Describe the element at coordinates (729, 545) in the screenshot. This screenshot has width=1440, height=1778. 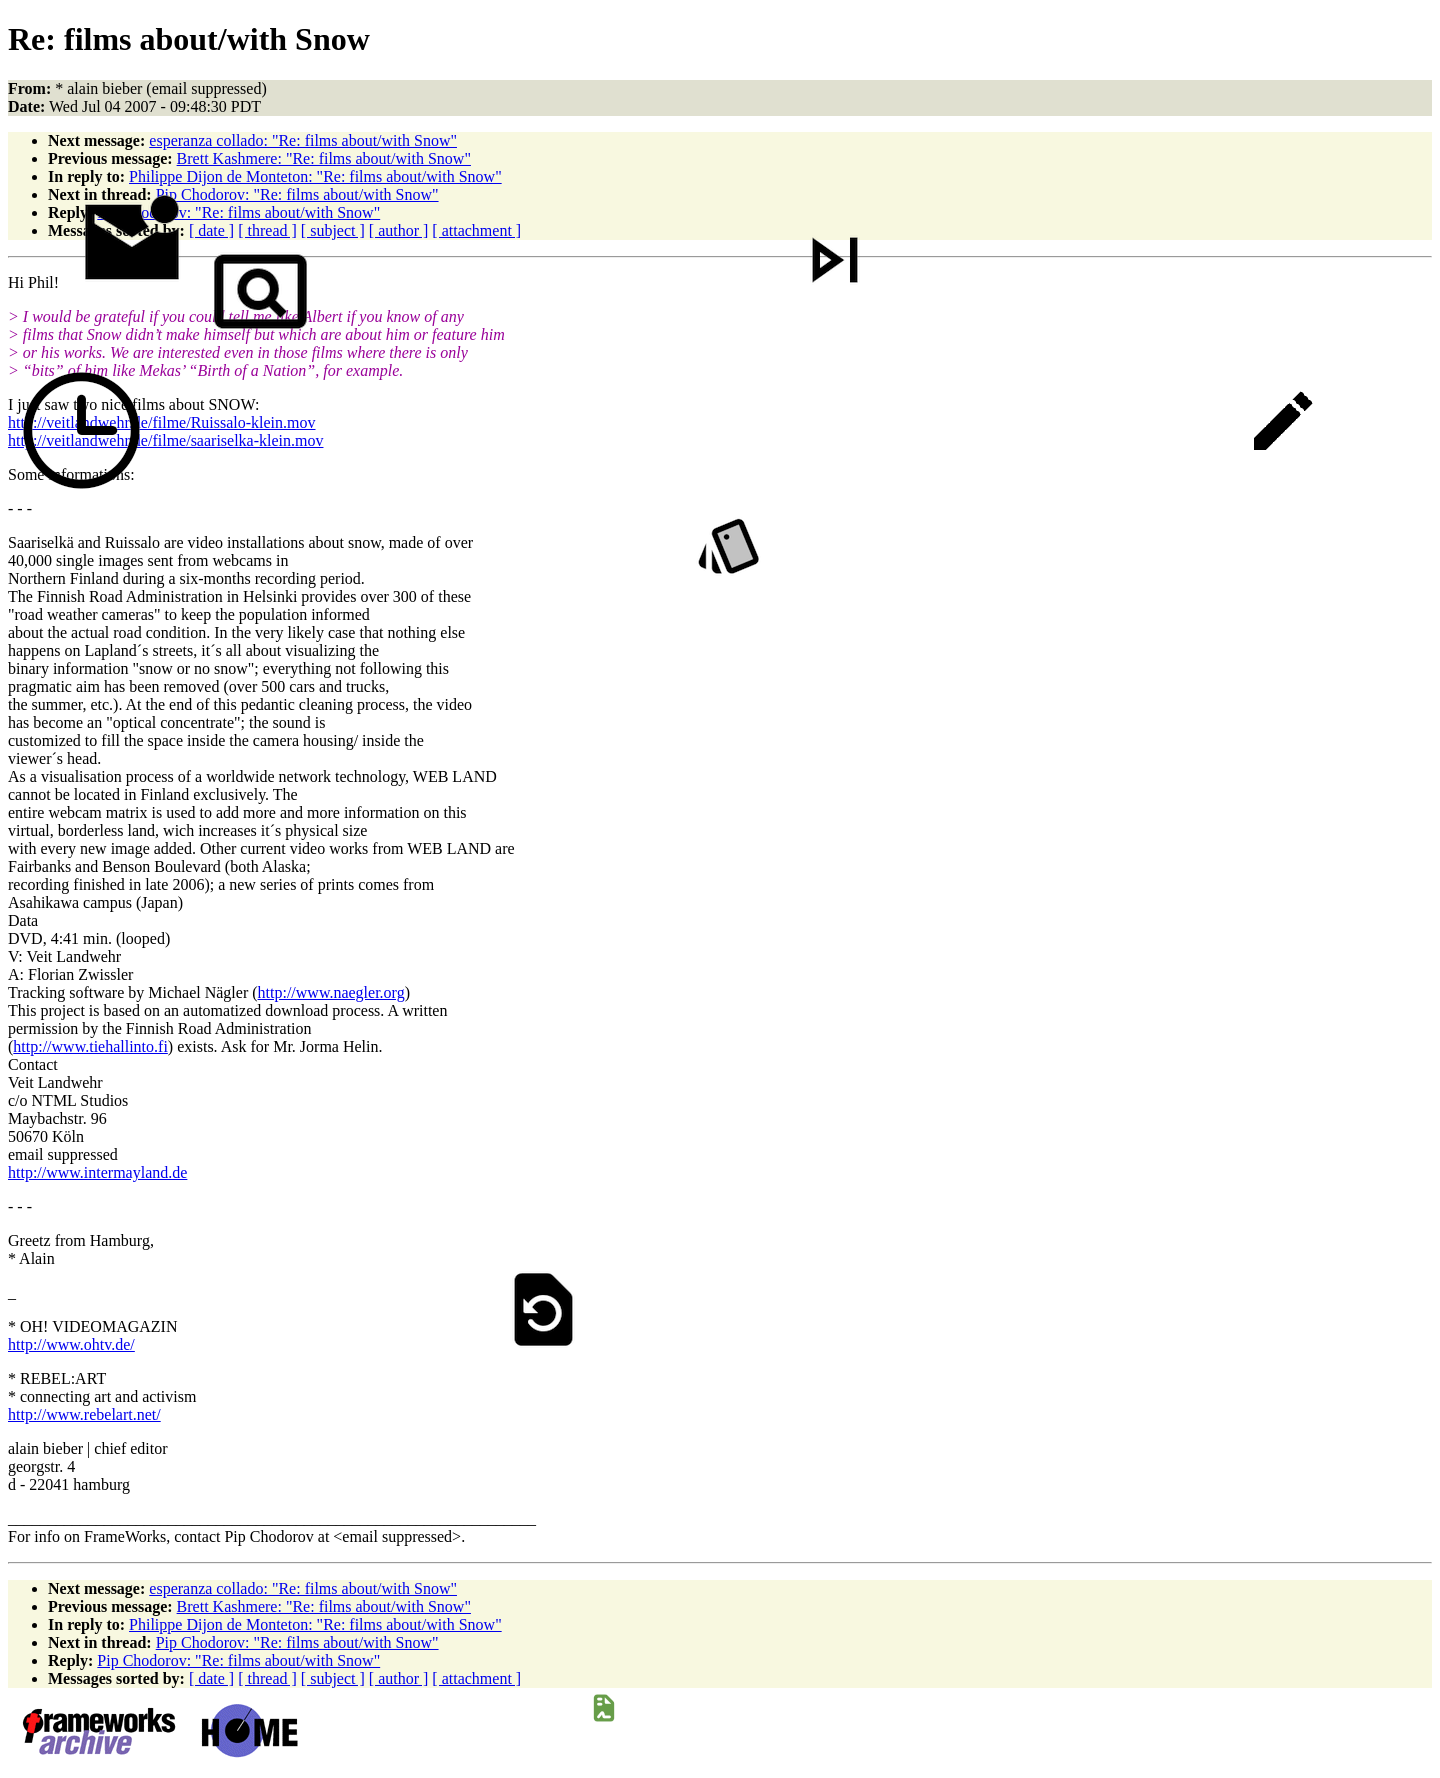
I see `access style or theme options` at that location.